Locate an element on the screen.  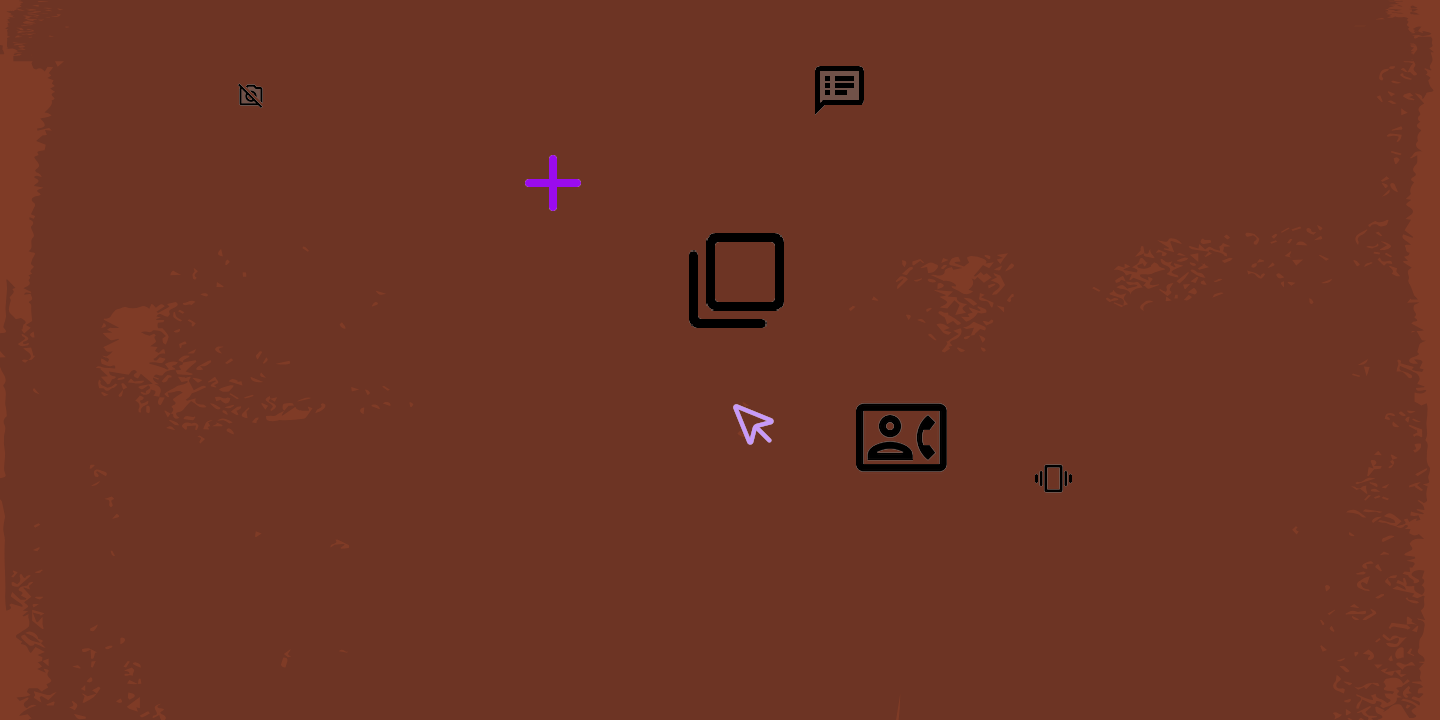
photography not allowed in this area is located at coordinates (251, 95).